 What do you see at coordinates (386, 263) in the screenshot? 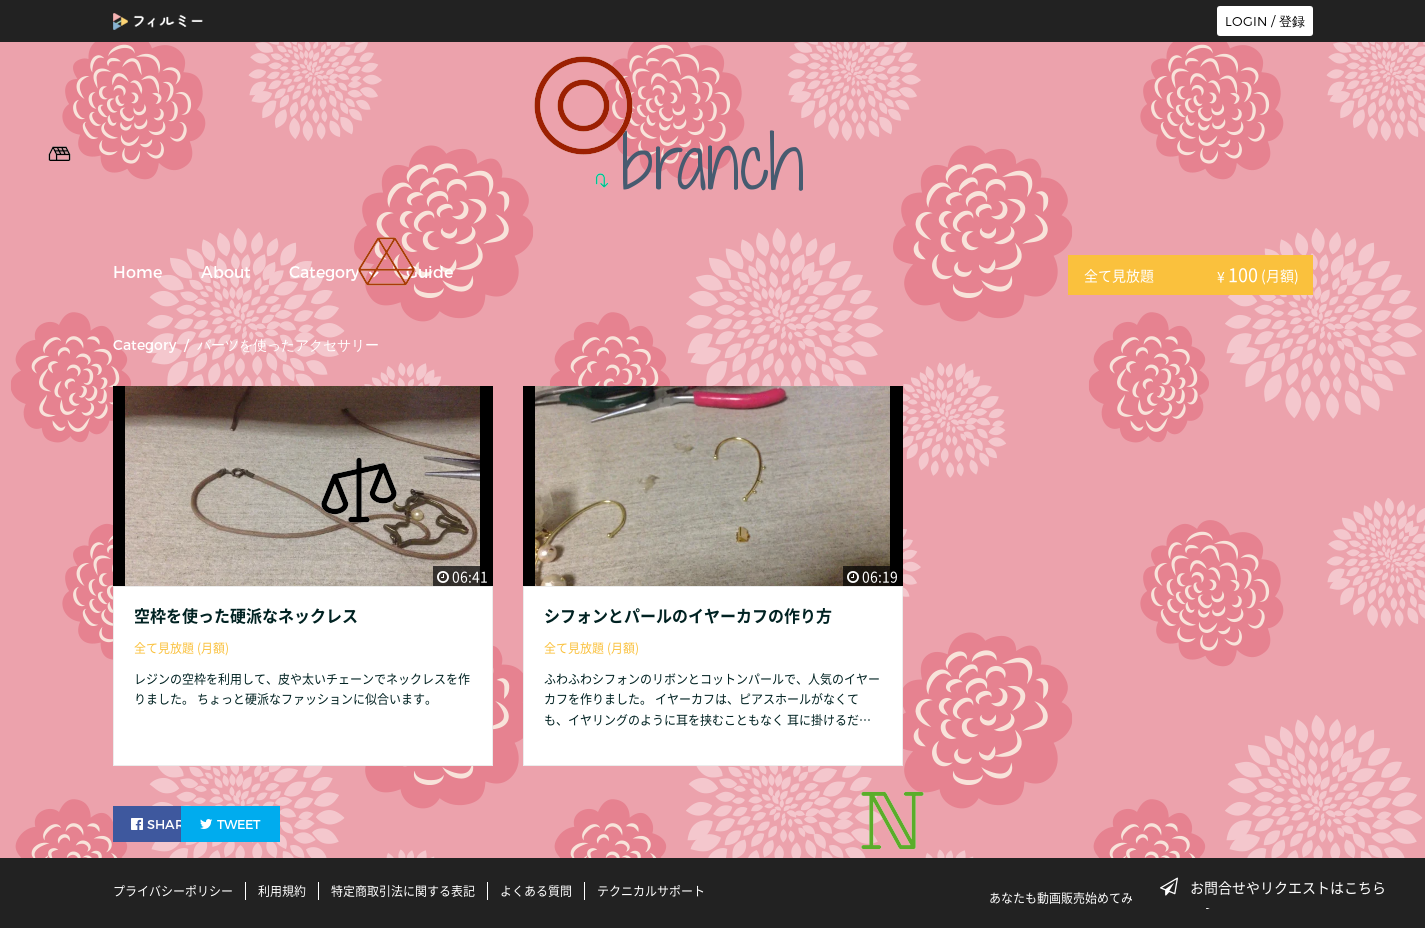
I see `access google drive files and storage` at bounding box center [386, 263].